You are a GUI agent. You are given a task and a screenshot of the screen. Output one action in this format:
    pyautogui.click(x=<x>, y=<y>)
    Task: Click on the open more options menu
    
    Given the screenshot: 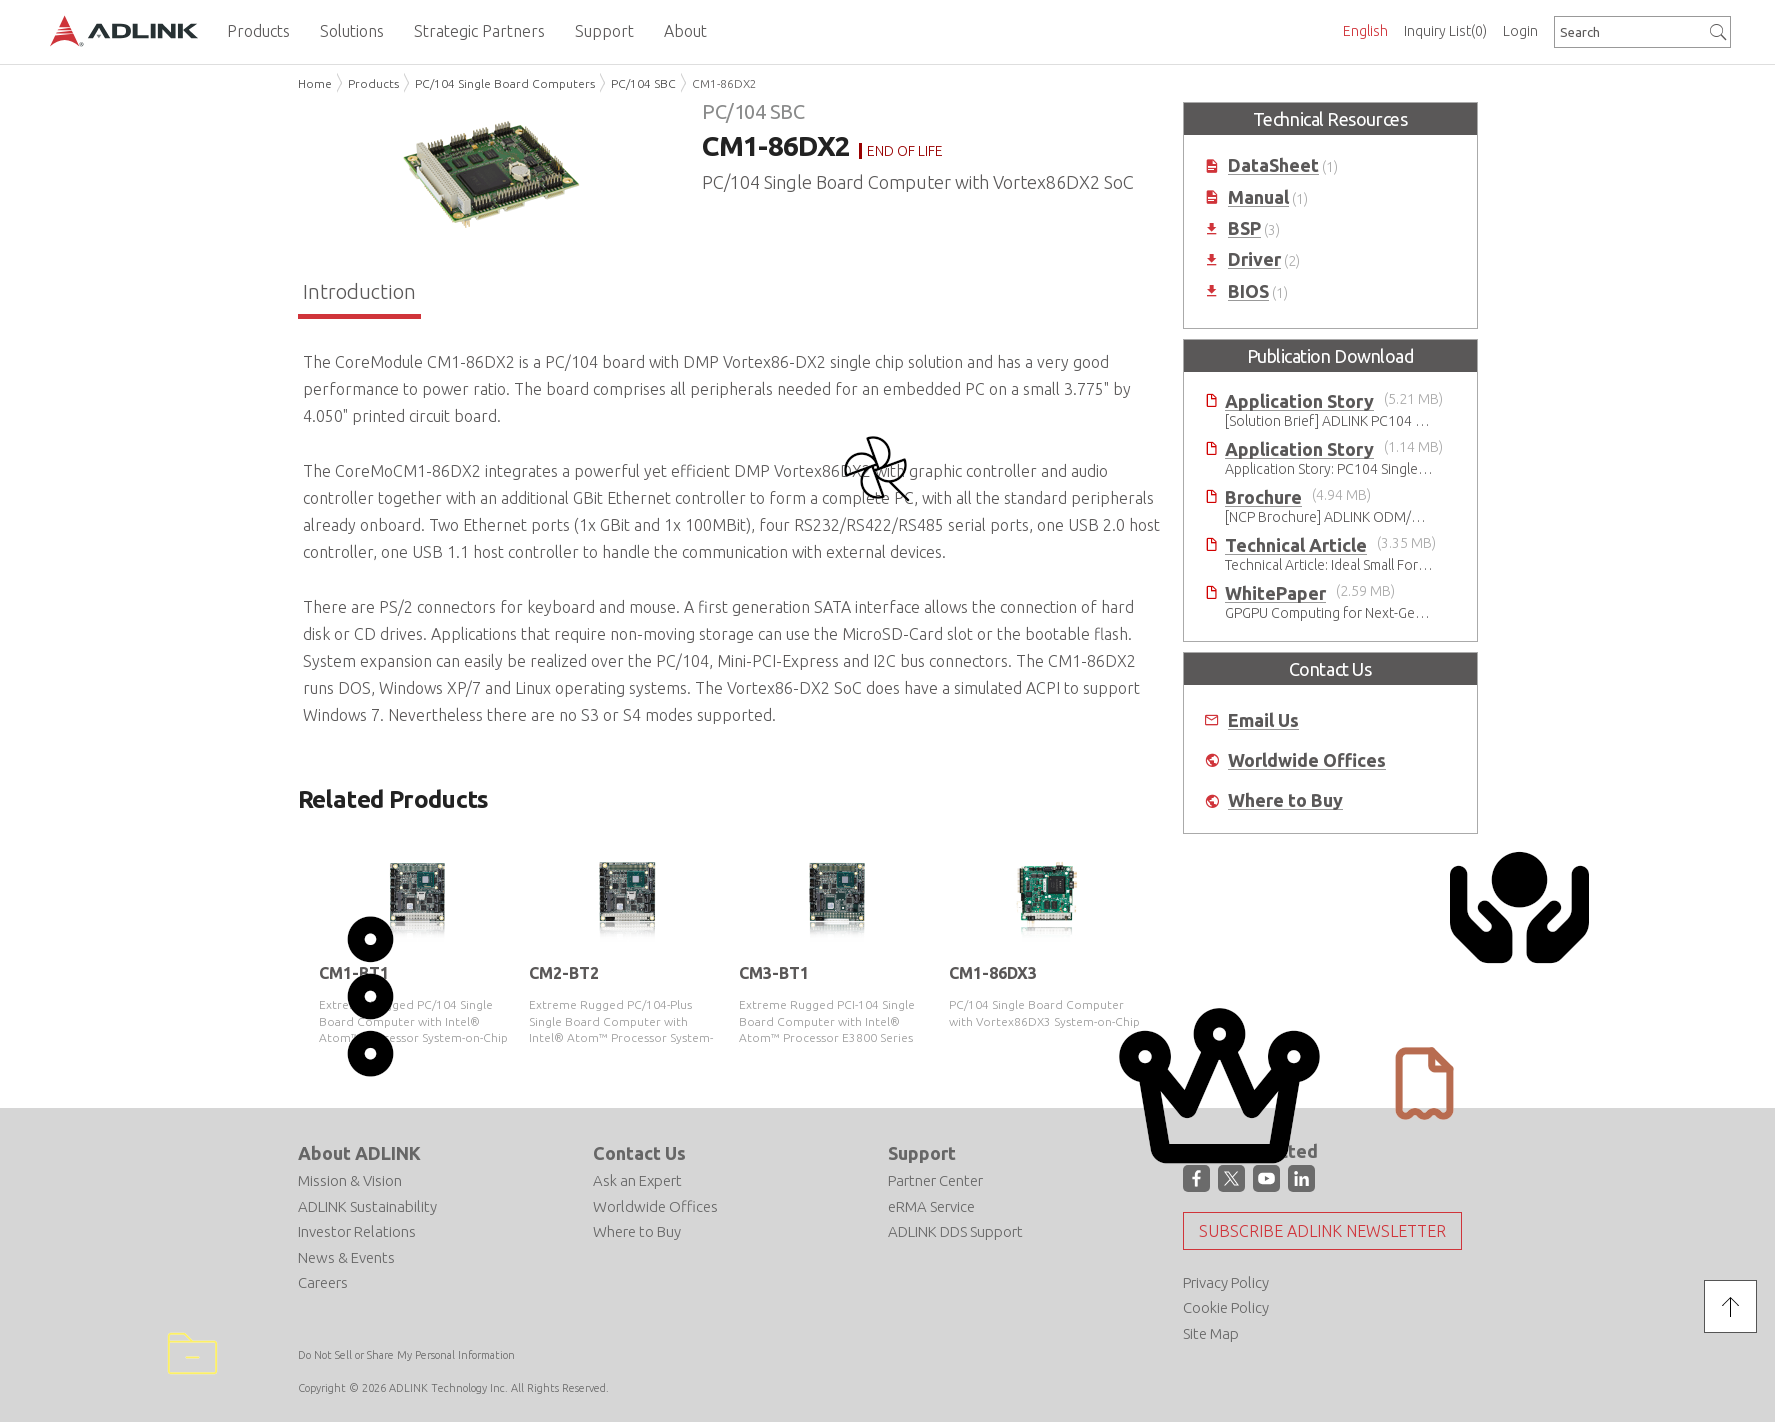 What is the action you would take?
    pyautogui.click(x=370, y=996)
    